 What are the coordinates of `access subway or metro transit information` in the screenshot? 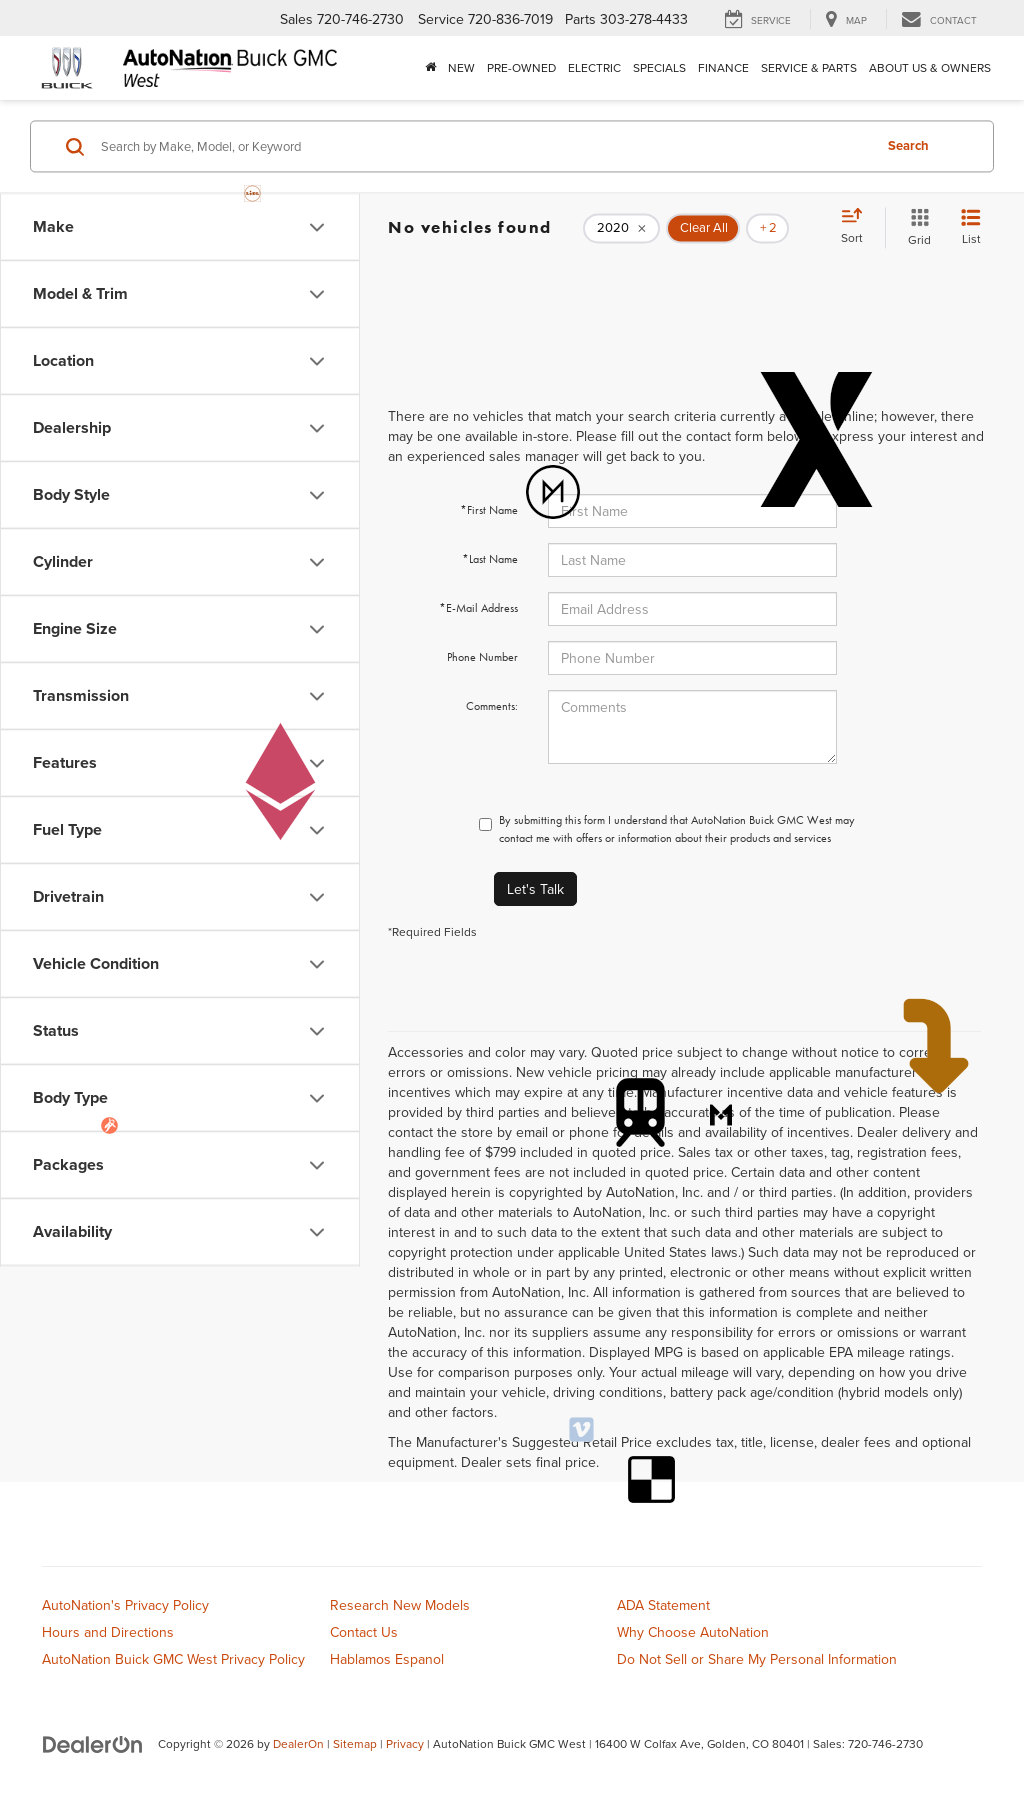 It's located at (640, 1110).